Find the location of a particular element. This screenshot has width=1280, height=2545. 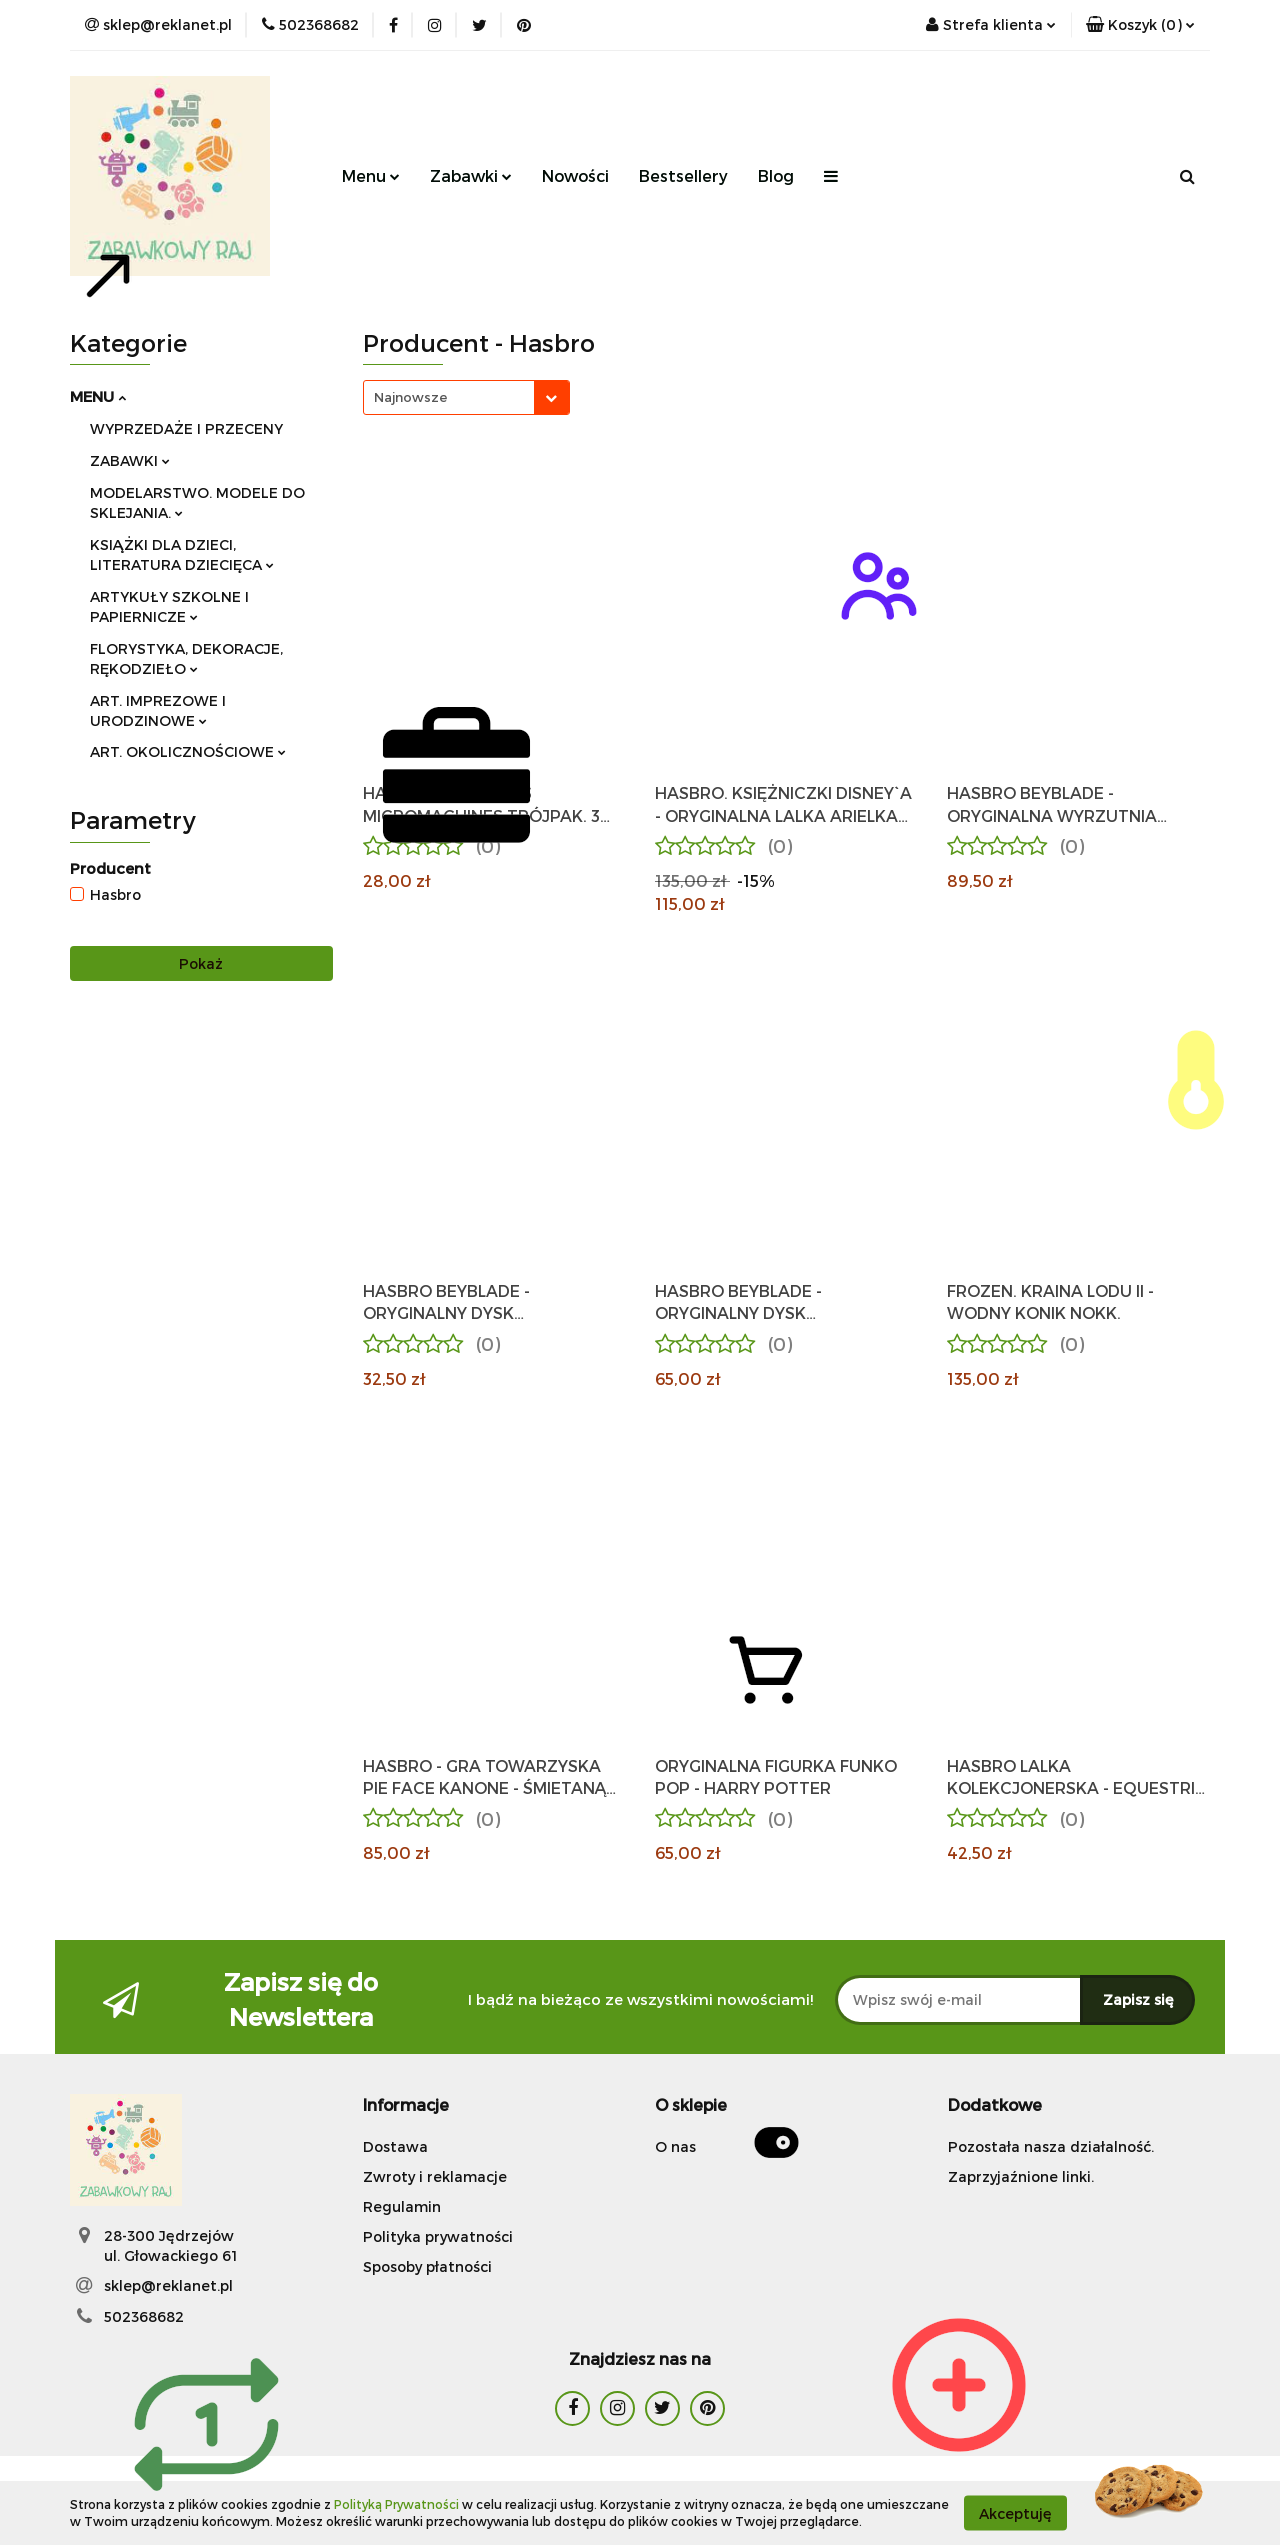

view contacts or friends list is located at coordinates (879, 586).